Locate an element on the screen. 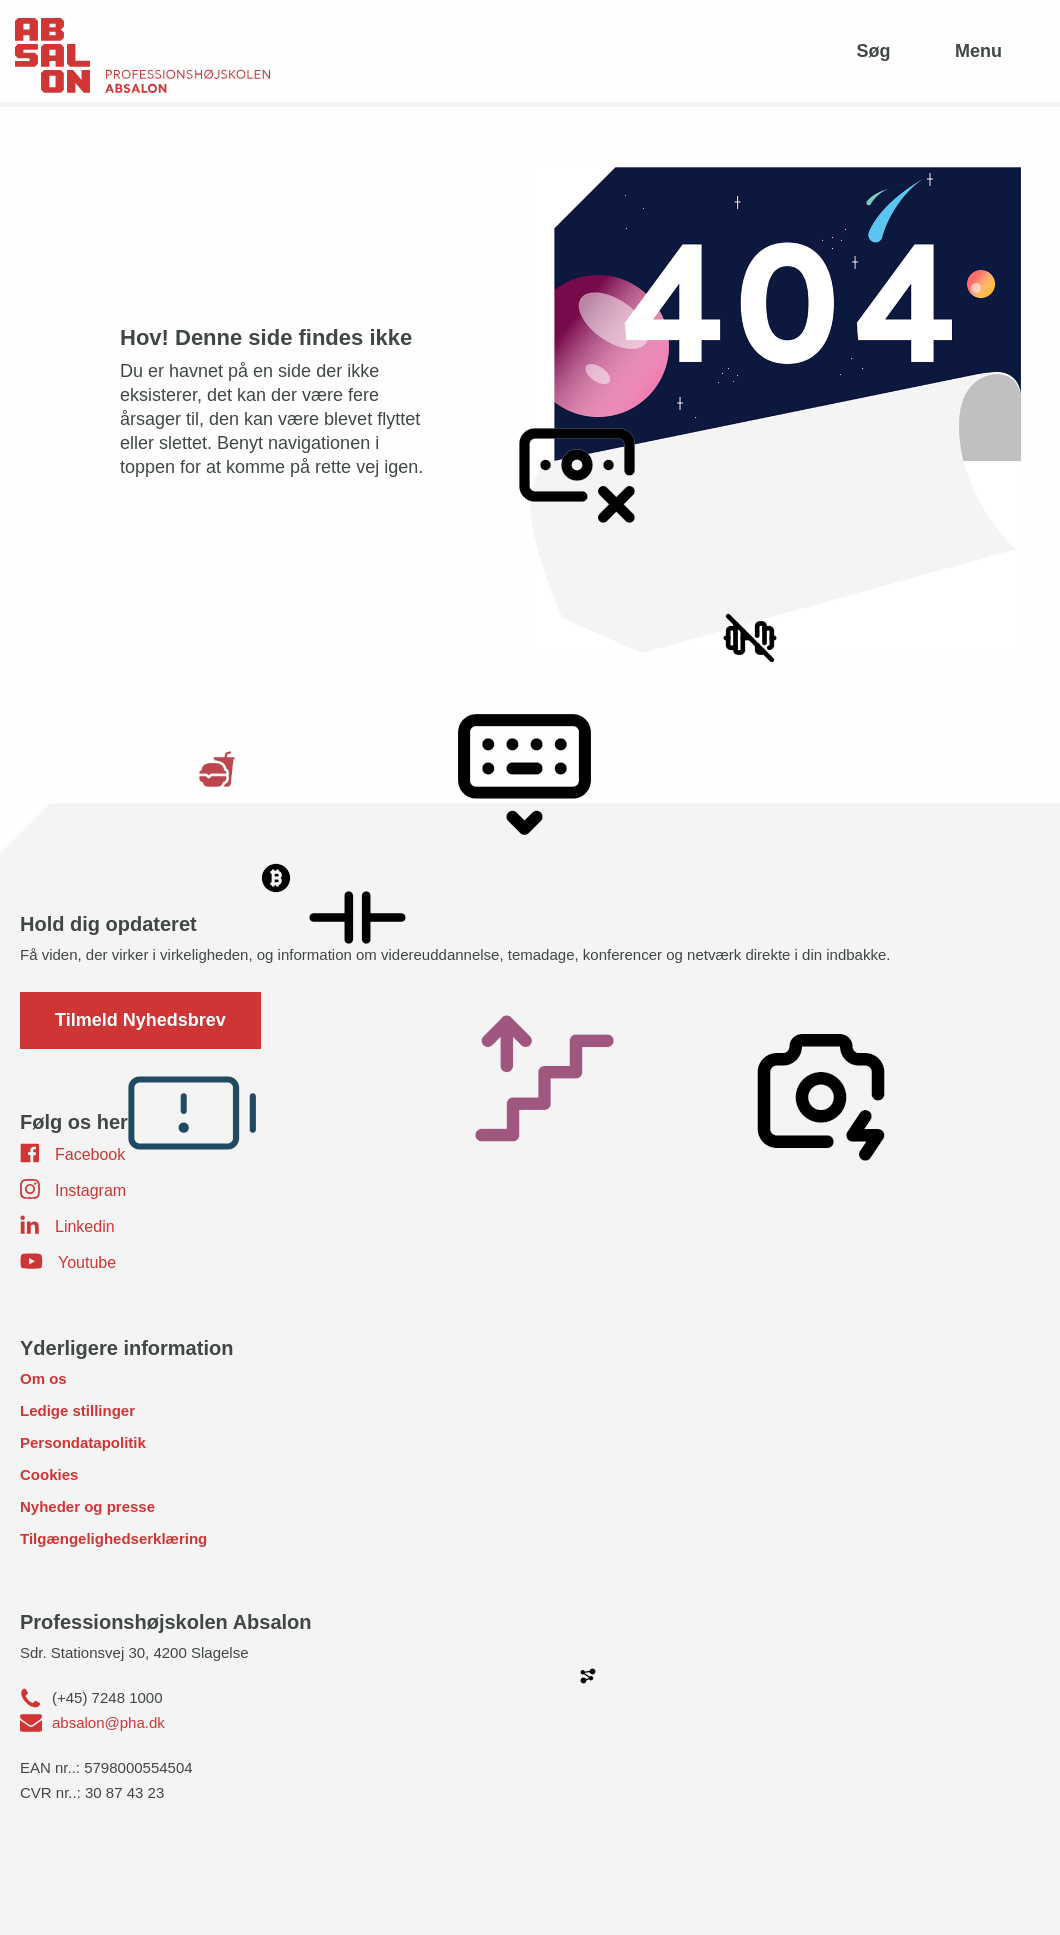 Image resolution: width=1060 pixels, height=1935 pixels. indicates low battery warning is located at coordinates (190, 1113).